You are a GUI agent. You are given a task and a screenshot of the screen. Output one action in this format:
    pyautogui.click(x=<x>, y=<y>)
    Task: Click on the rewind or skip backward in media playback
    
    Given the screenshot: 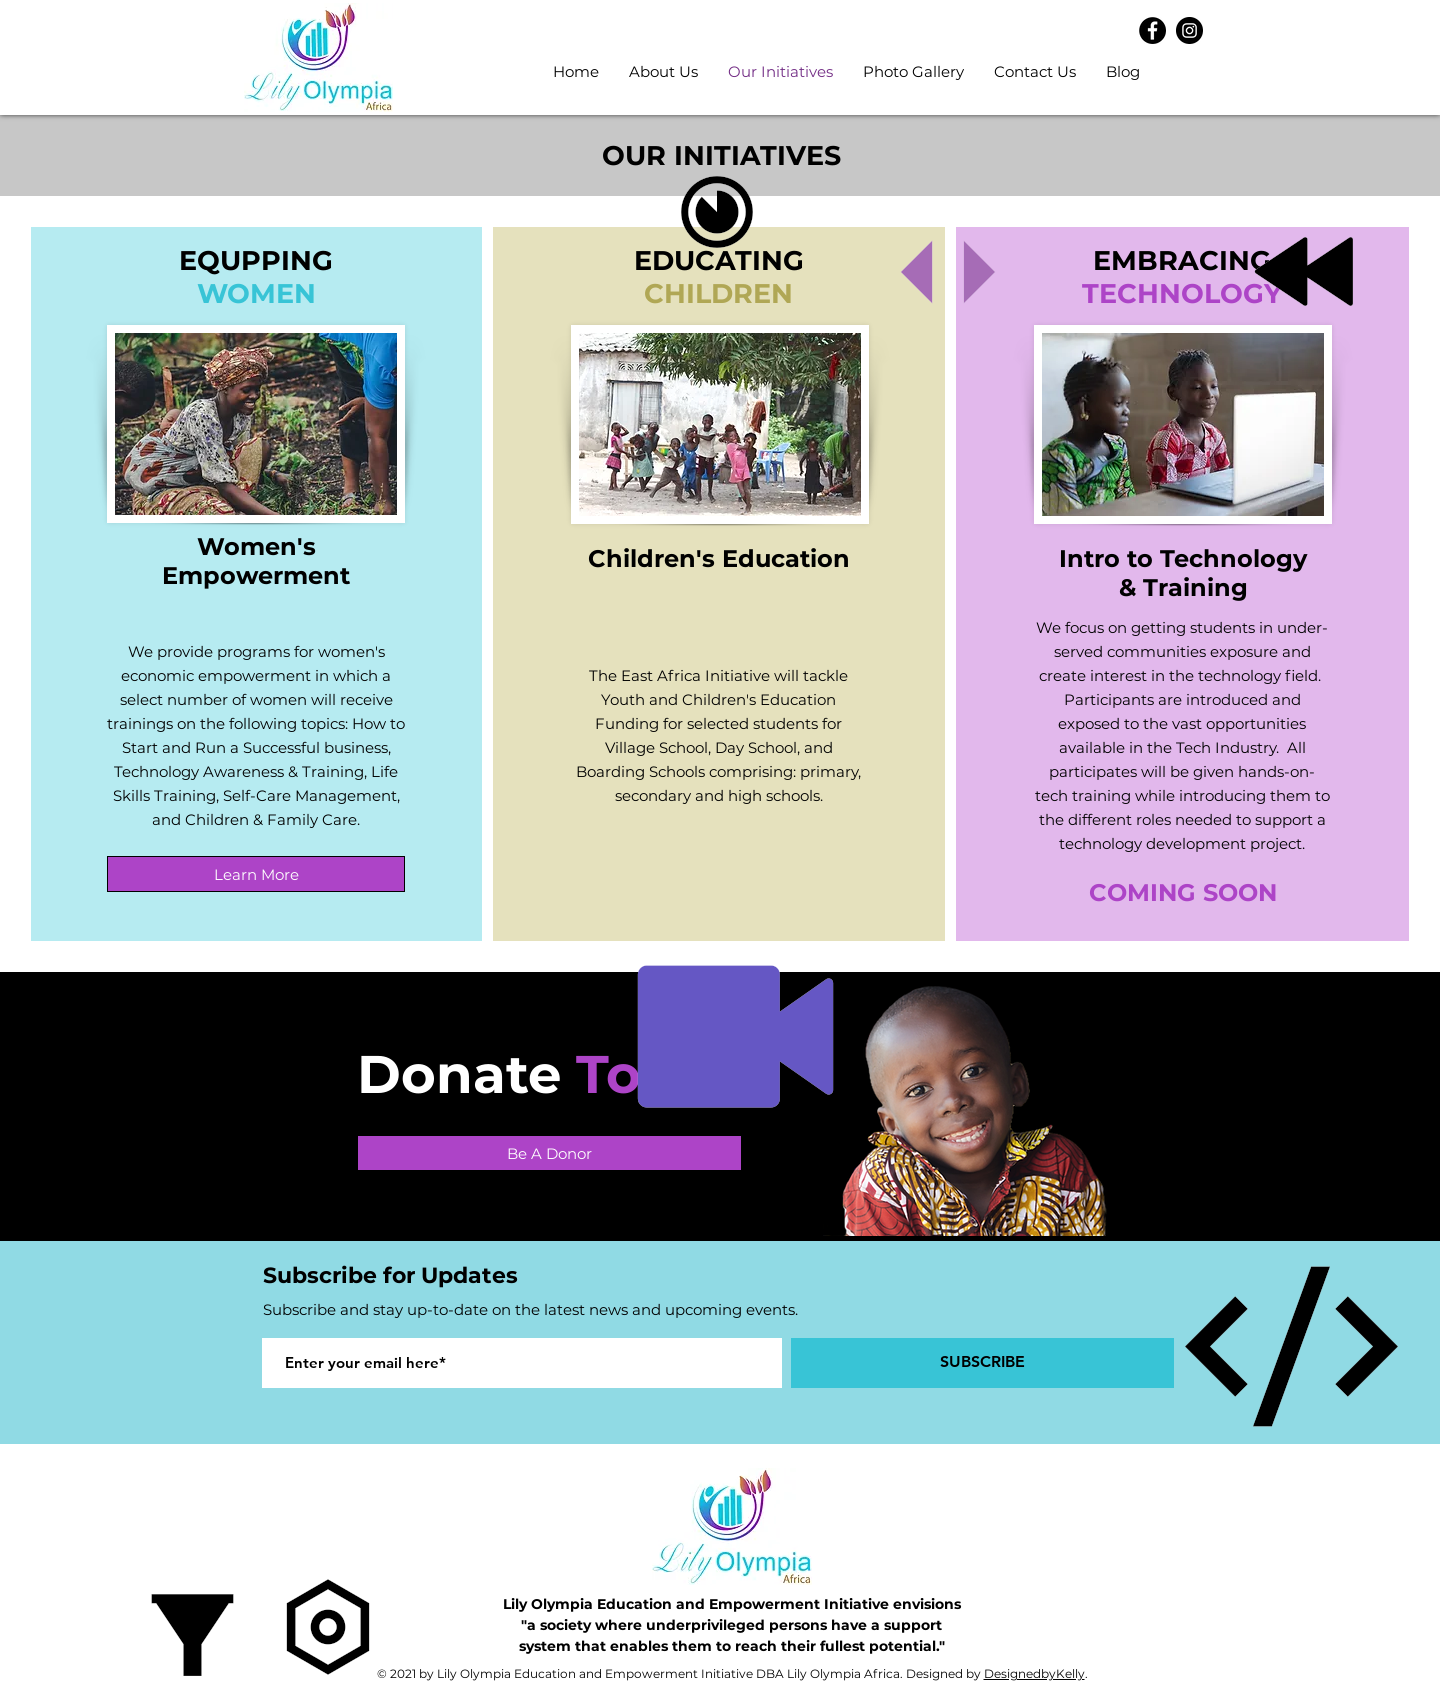 What is the action you would take?
    pyautogui.click(x=1307, y=271)
    